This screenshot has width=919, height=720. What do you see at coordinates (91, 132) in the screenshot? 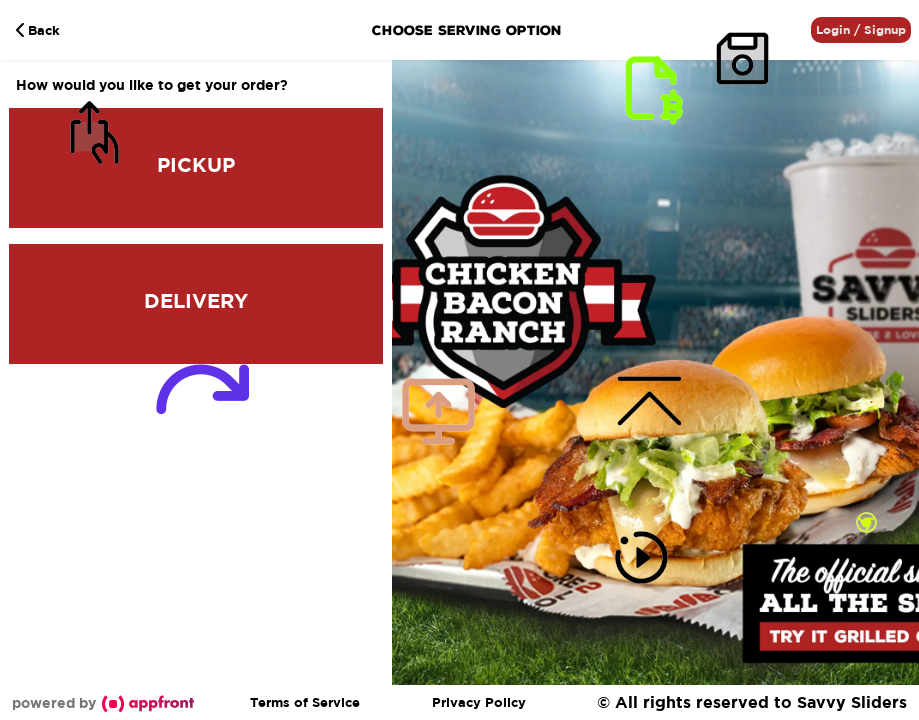
I see `deposit or upload funds manually` at bounding box center [91, 132].